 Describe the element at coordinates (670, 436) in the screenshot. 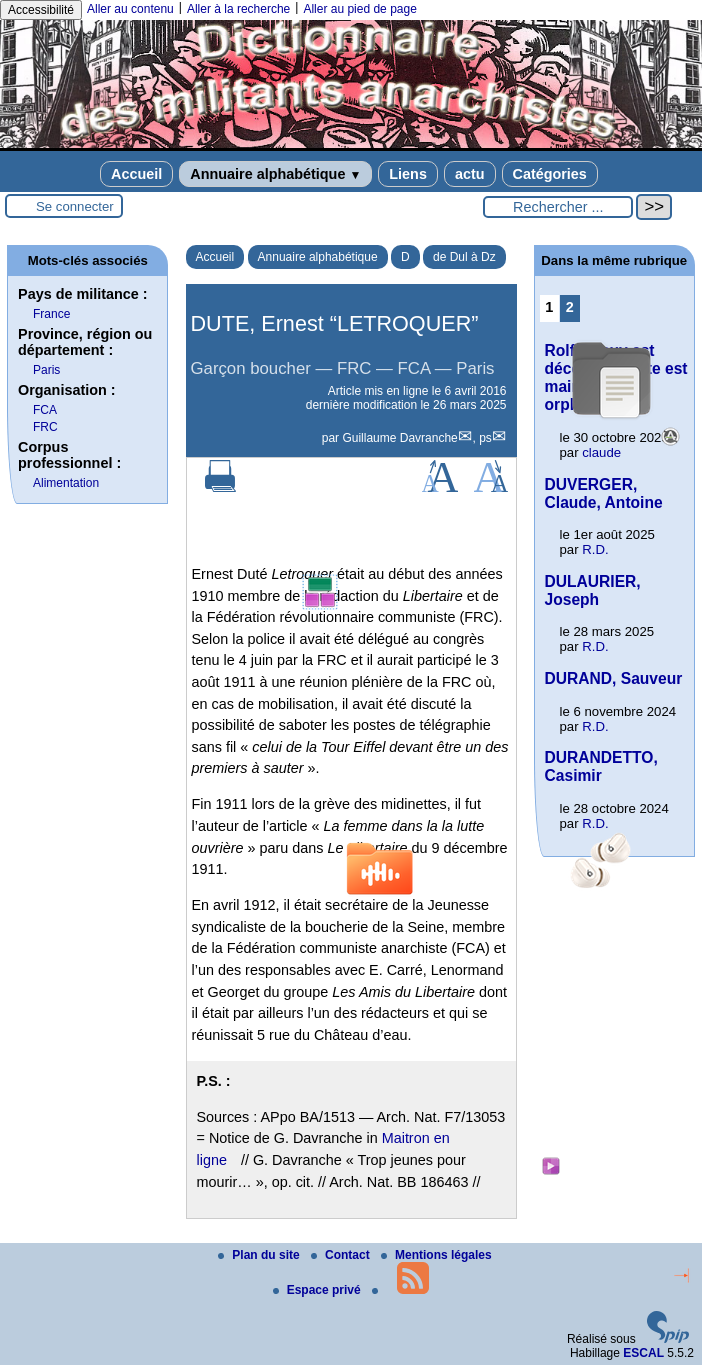

I see `open the software updater application` at that location.